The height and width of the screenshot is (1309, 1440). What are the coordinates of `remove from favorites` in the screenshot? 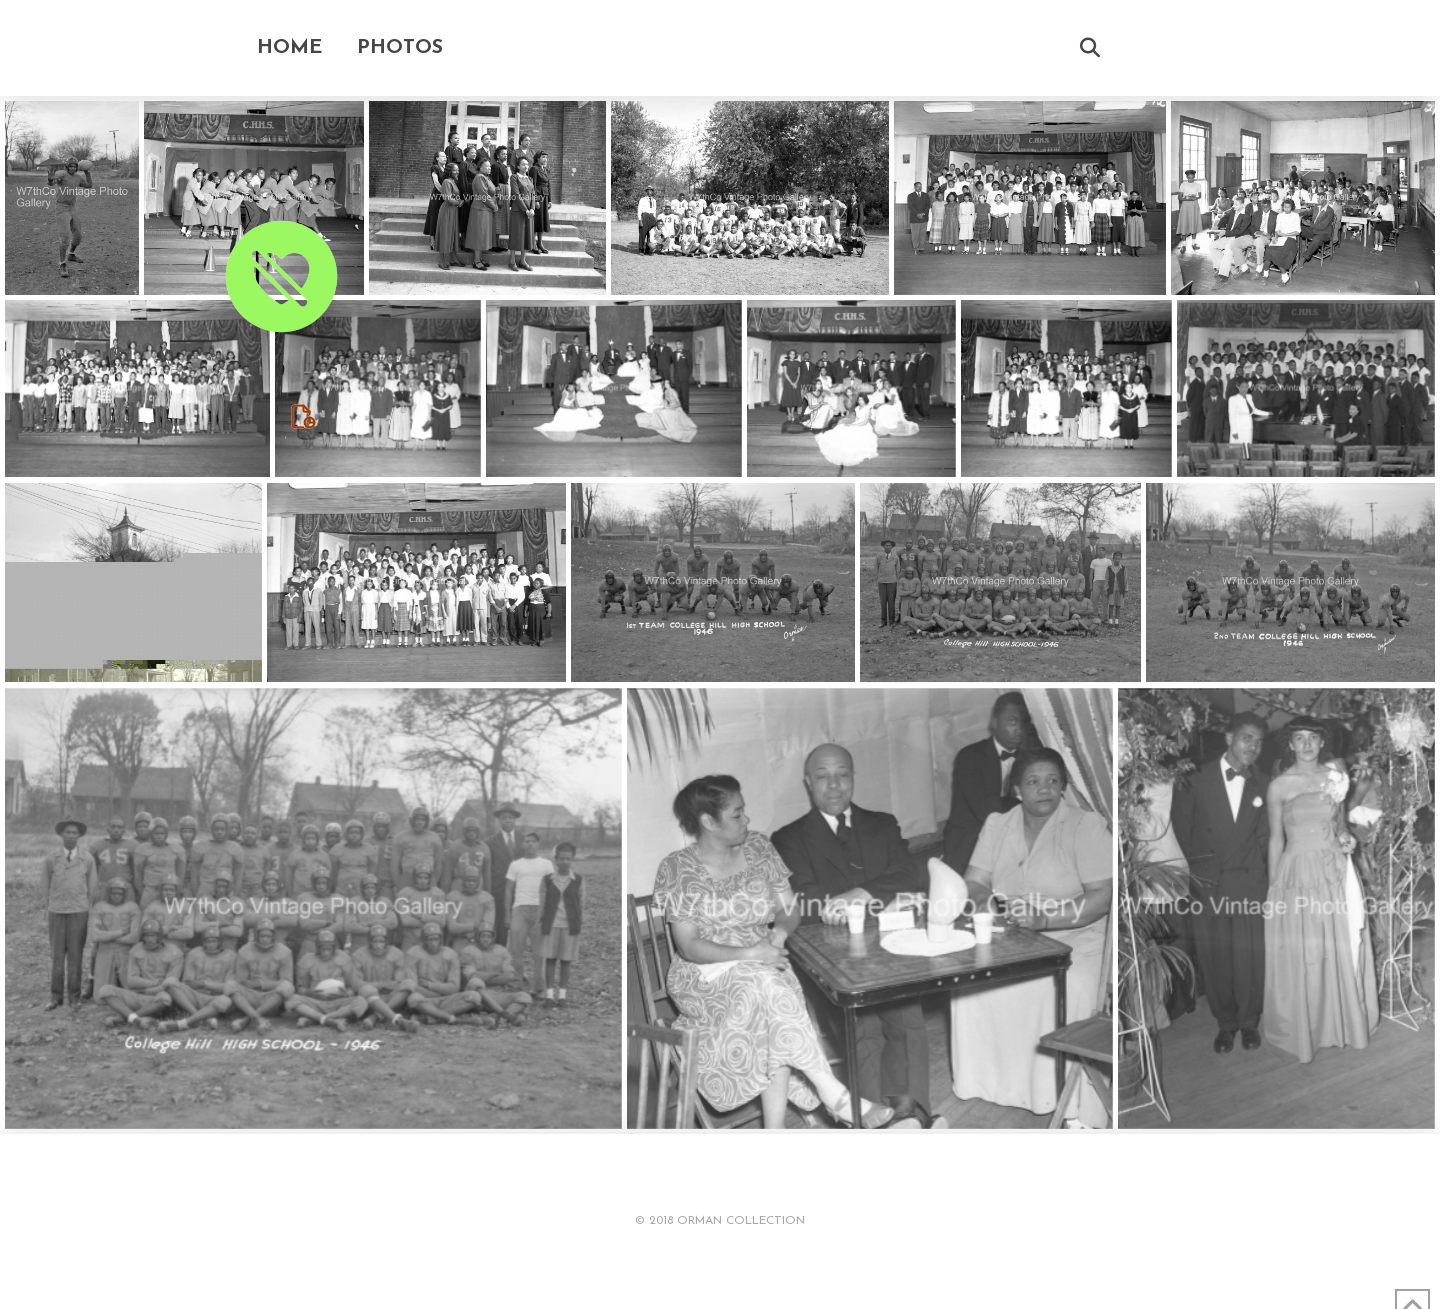 It's located at (281, 276).